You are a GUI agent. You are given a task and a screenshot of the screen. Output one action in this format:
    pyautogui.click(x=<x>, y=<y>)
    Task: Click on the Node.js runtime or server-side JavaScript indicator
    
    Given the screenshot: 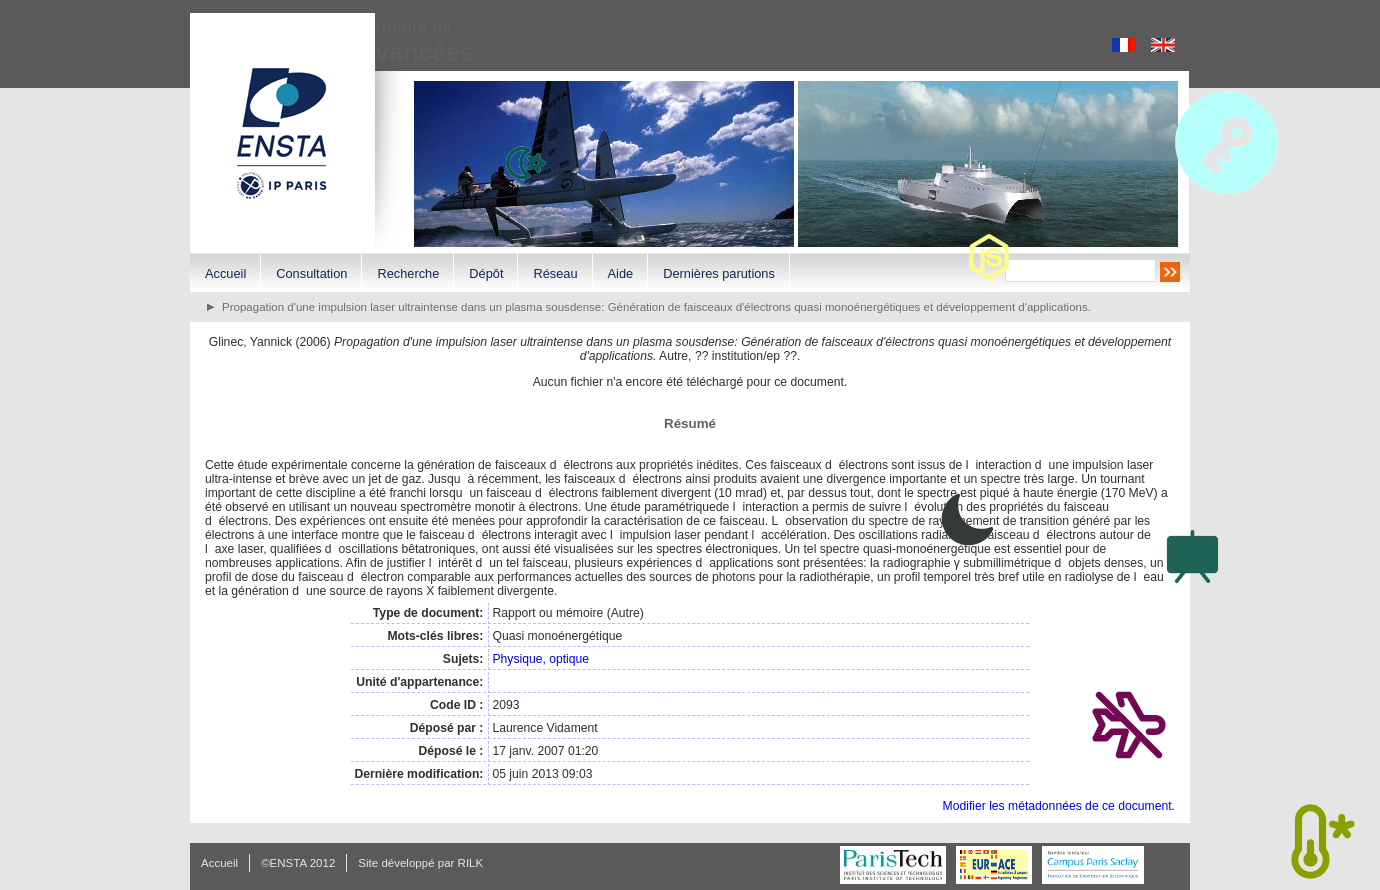 What is the action you would take?
    pyautogui.click(x=989, y=257)
    